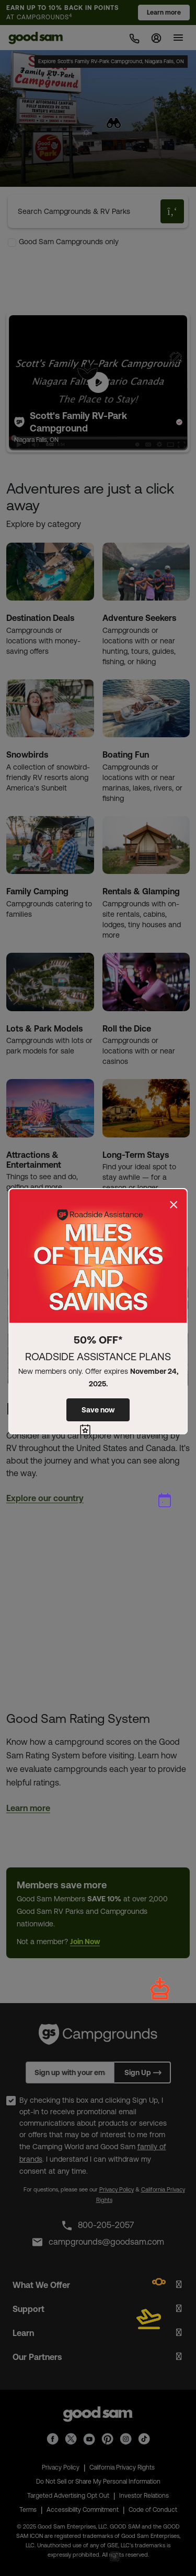  What do you see at coordinates (160, 1989) in the screenshot?
I see `play or access chess game` at bounding box center [160, 1989].